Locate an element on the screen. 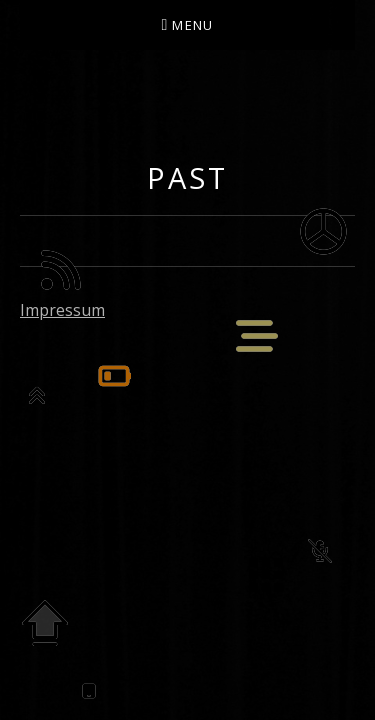 Image resolution: width=375 pixels, height=720 pixels. mute microphone is located at coordinates (320, 551).